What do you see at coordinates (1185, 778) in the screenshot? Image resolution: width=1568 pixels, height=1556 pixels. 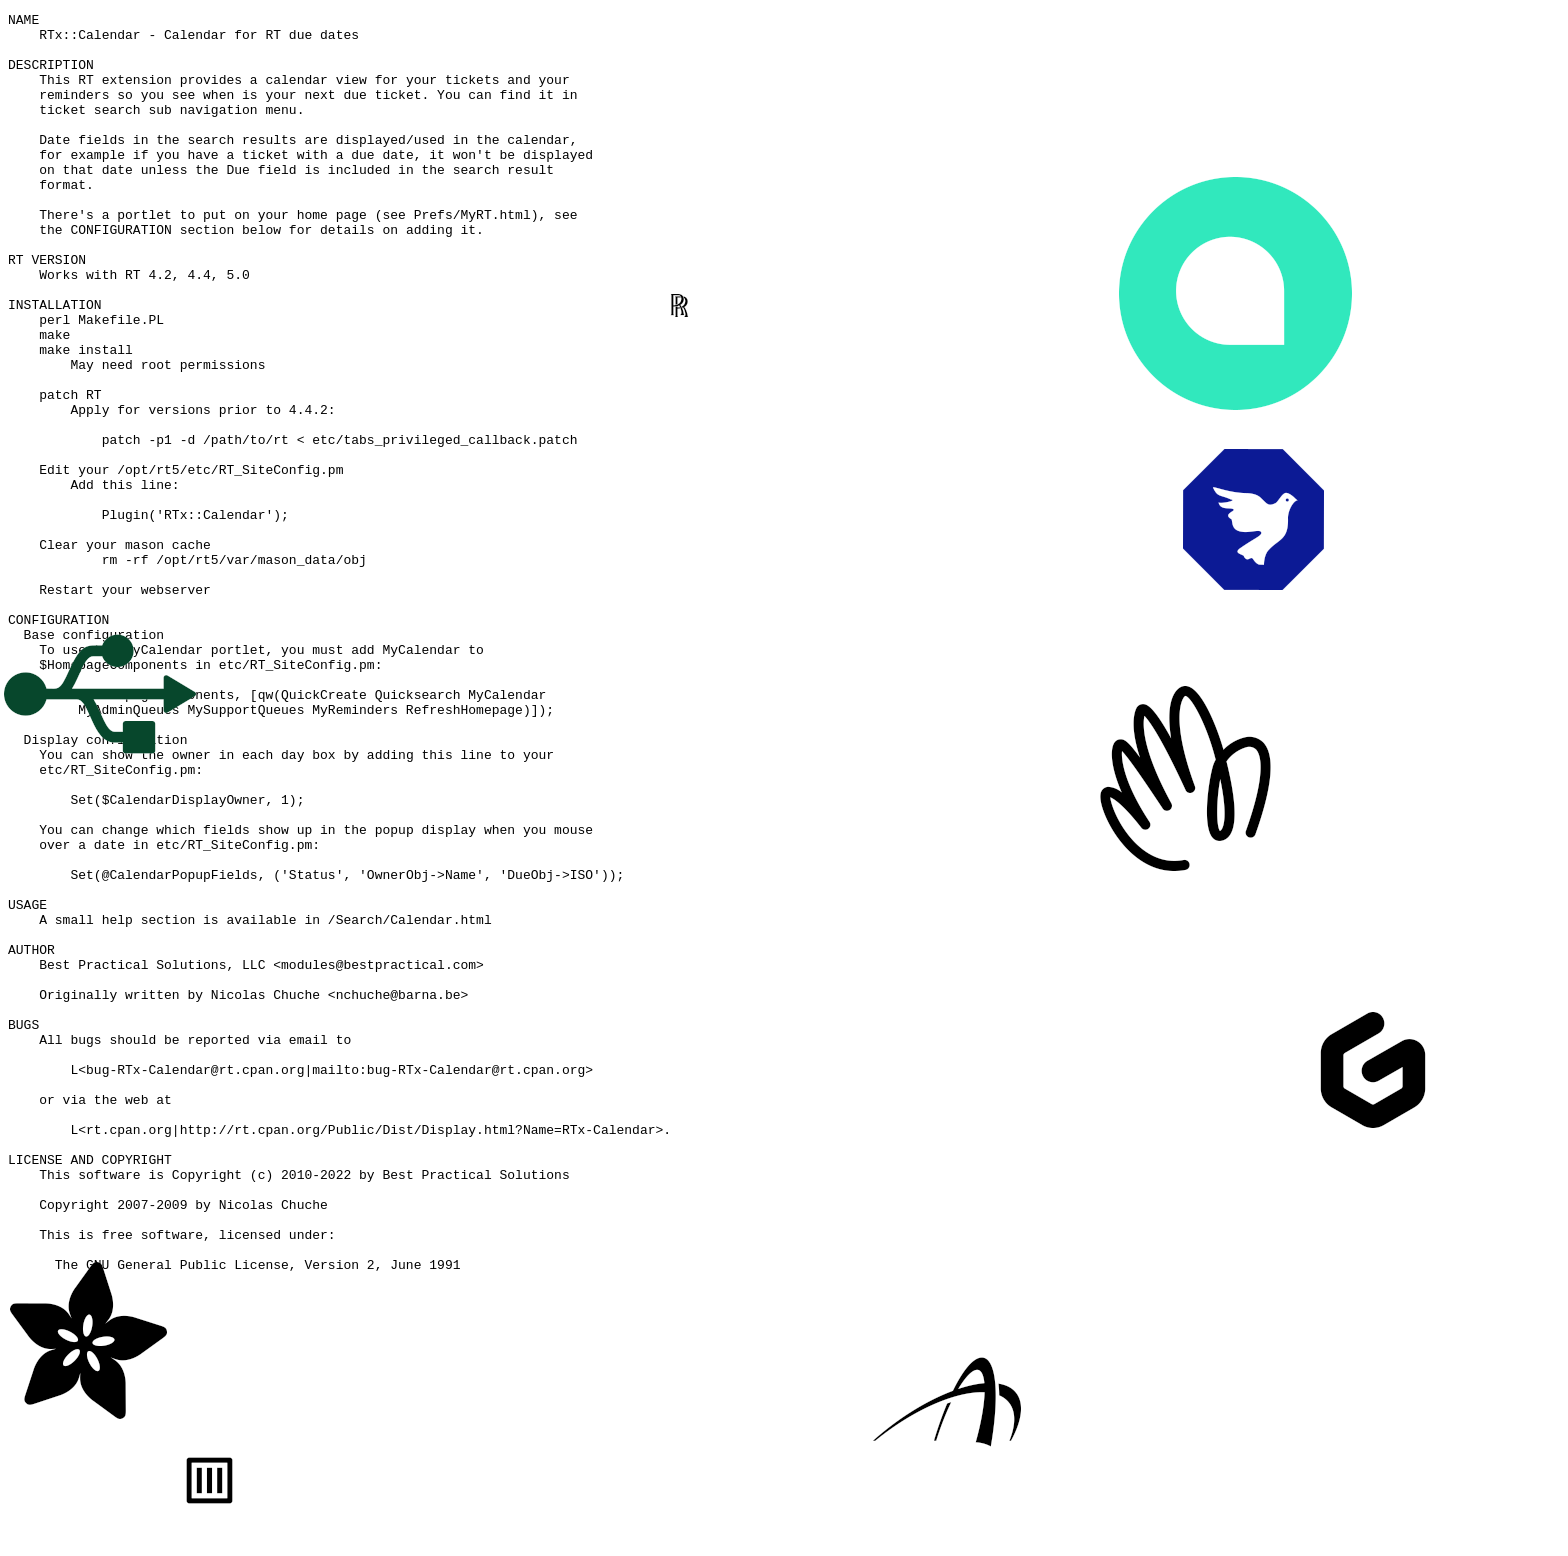 I see `open the Hey email app` at bounding box center [1185, 778].